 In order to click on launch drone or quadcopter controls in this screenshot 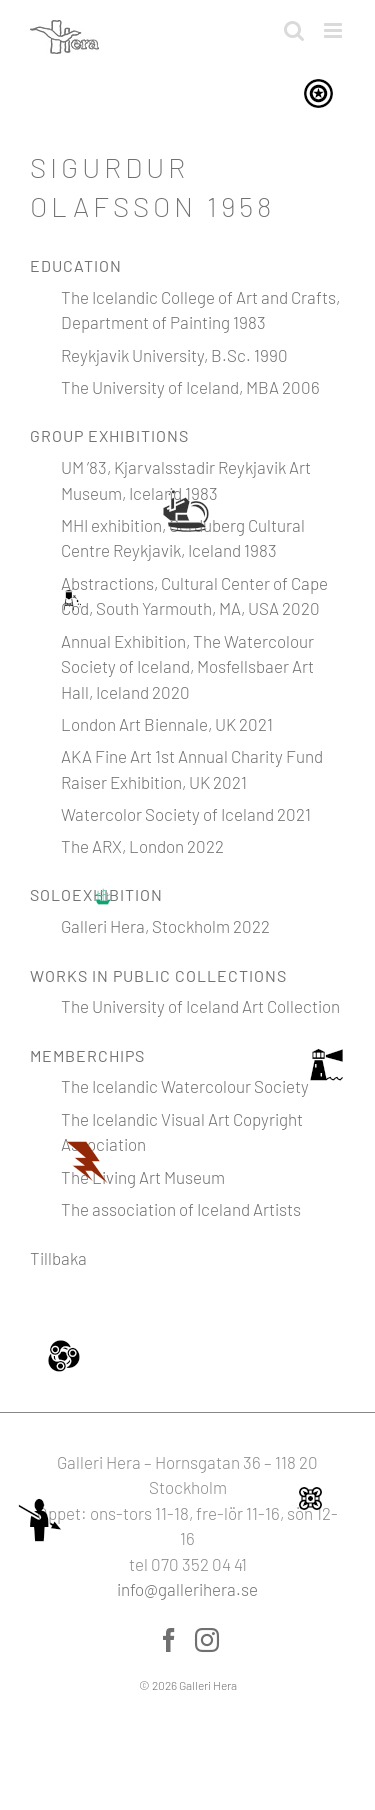, I will do `click(310, 1498)`.